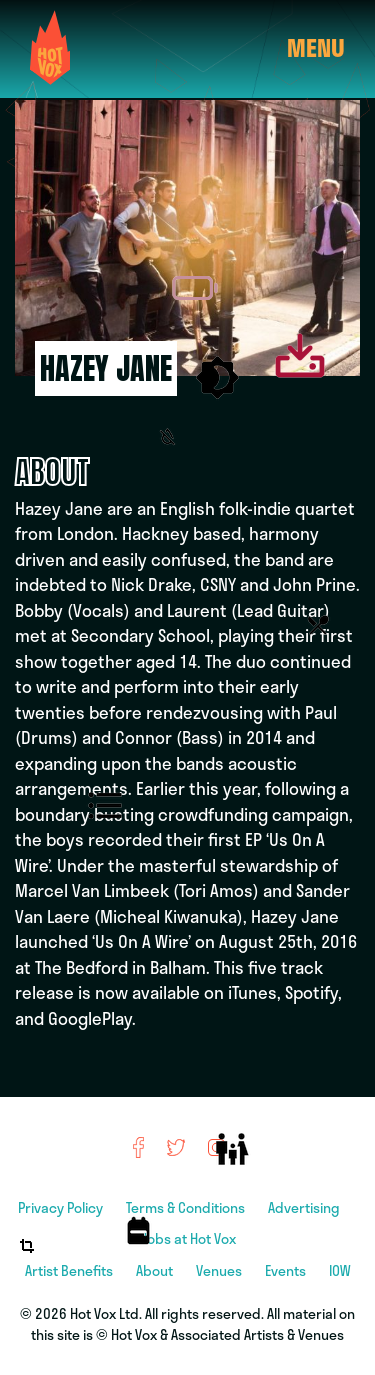  Describe the element at coordinates (27, 1246) in the screenshot. I see `crop an image` at that location.